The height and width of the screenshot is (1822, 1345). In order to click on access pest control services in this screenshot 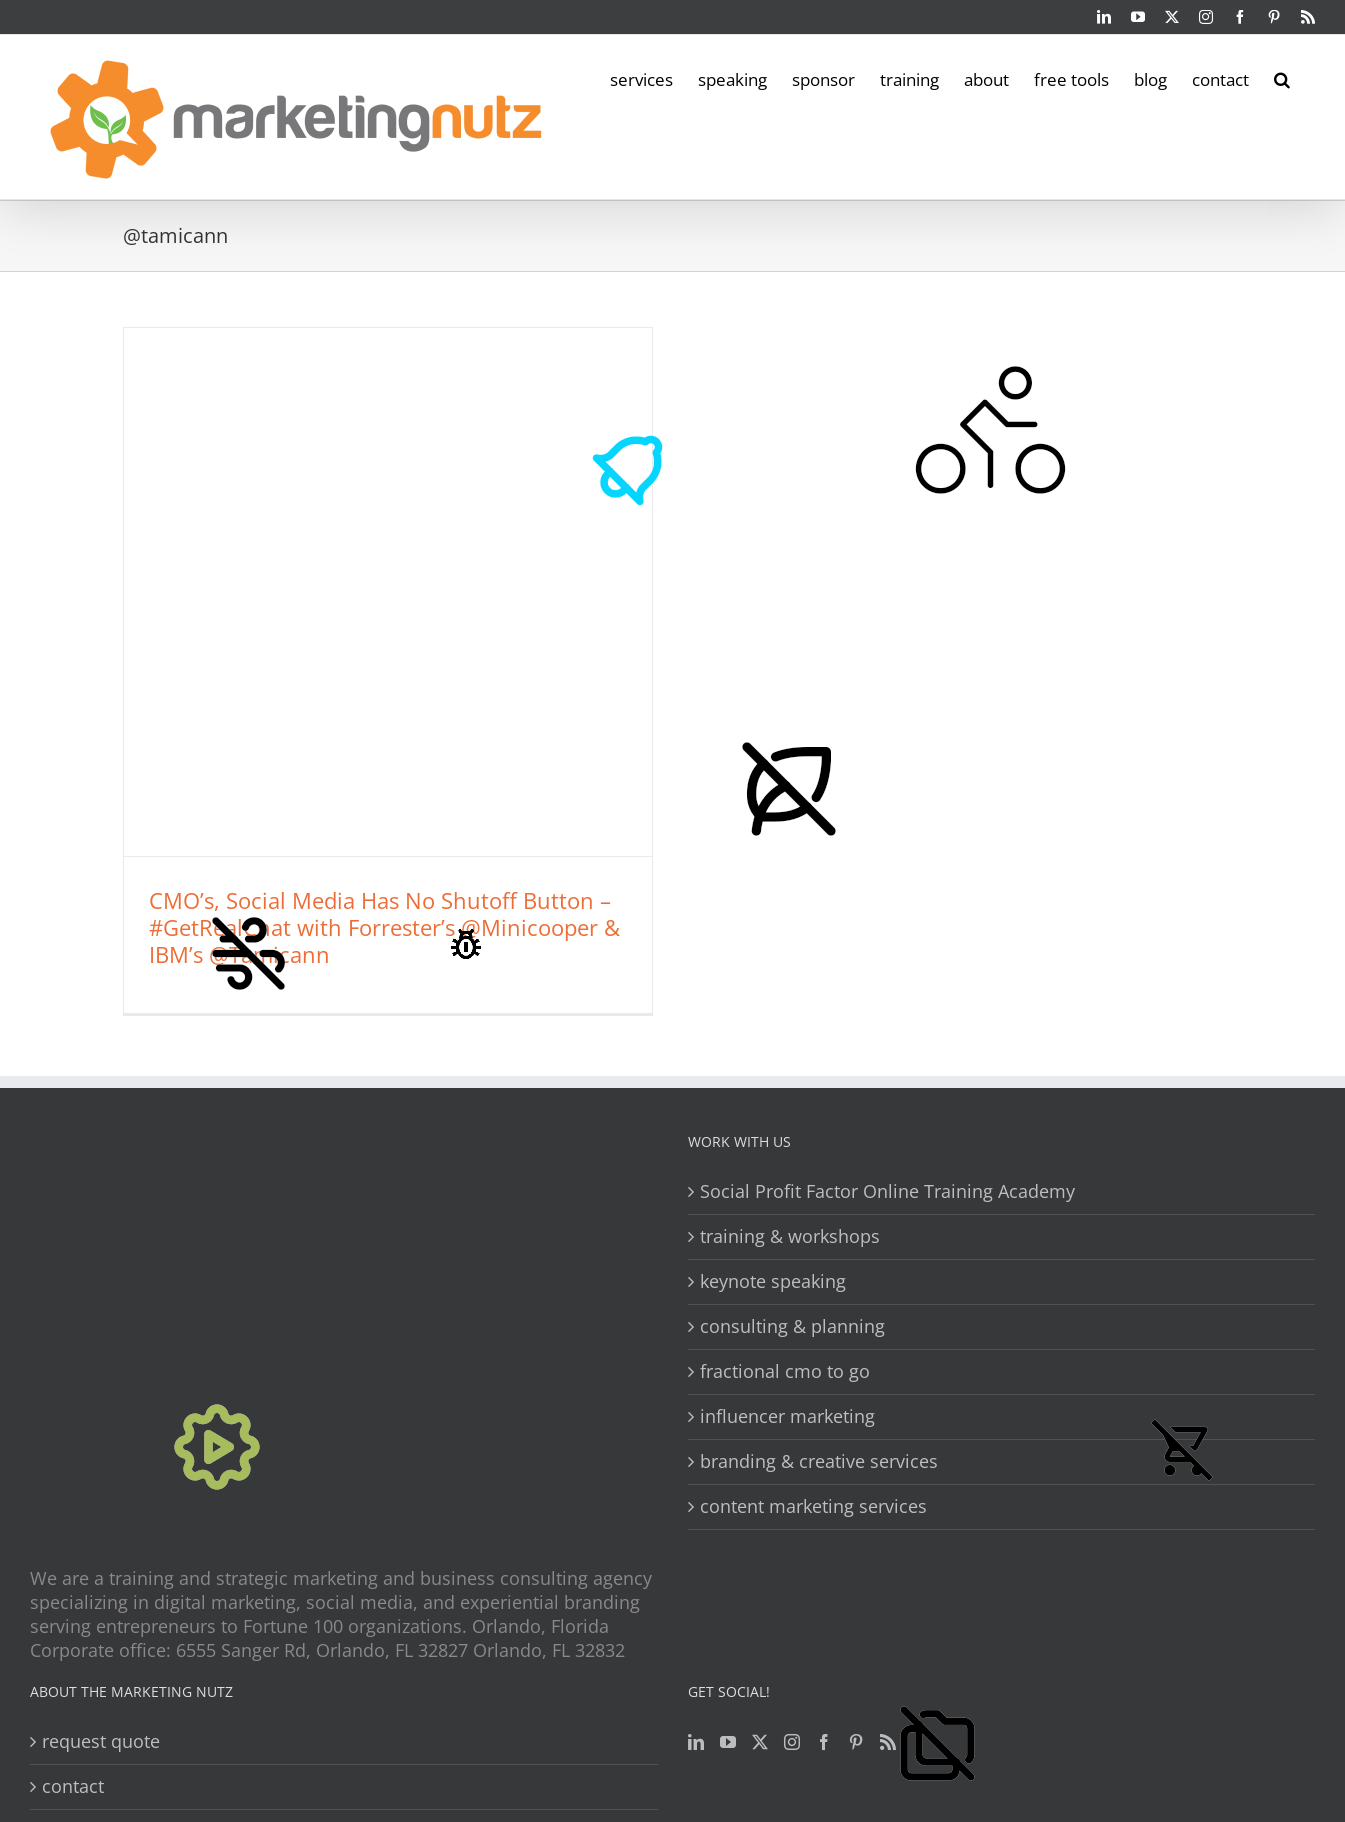, I will do `click(466, 944)`.